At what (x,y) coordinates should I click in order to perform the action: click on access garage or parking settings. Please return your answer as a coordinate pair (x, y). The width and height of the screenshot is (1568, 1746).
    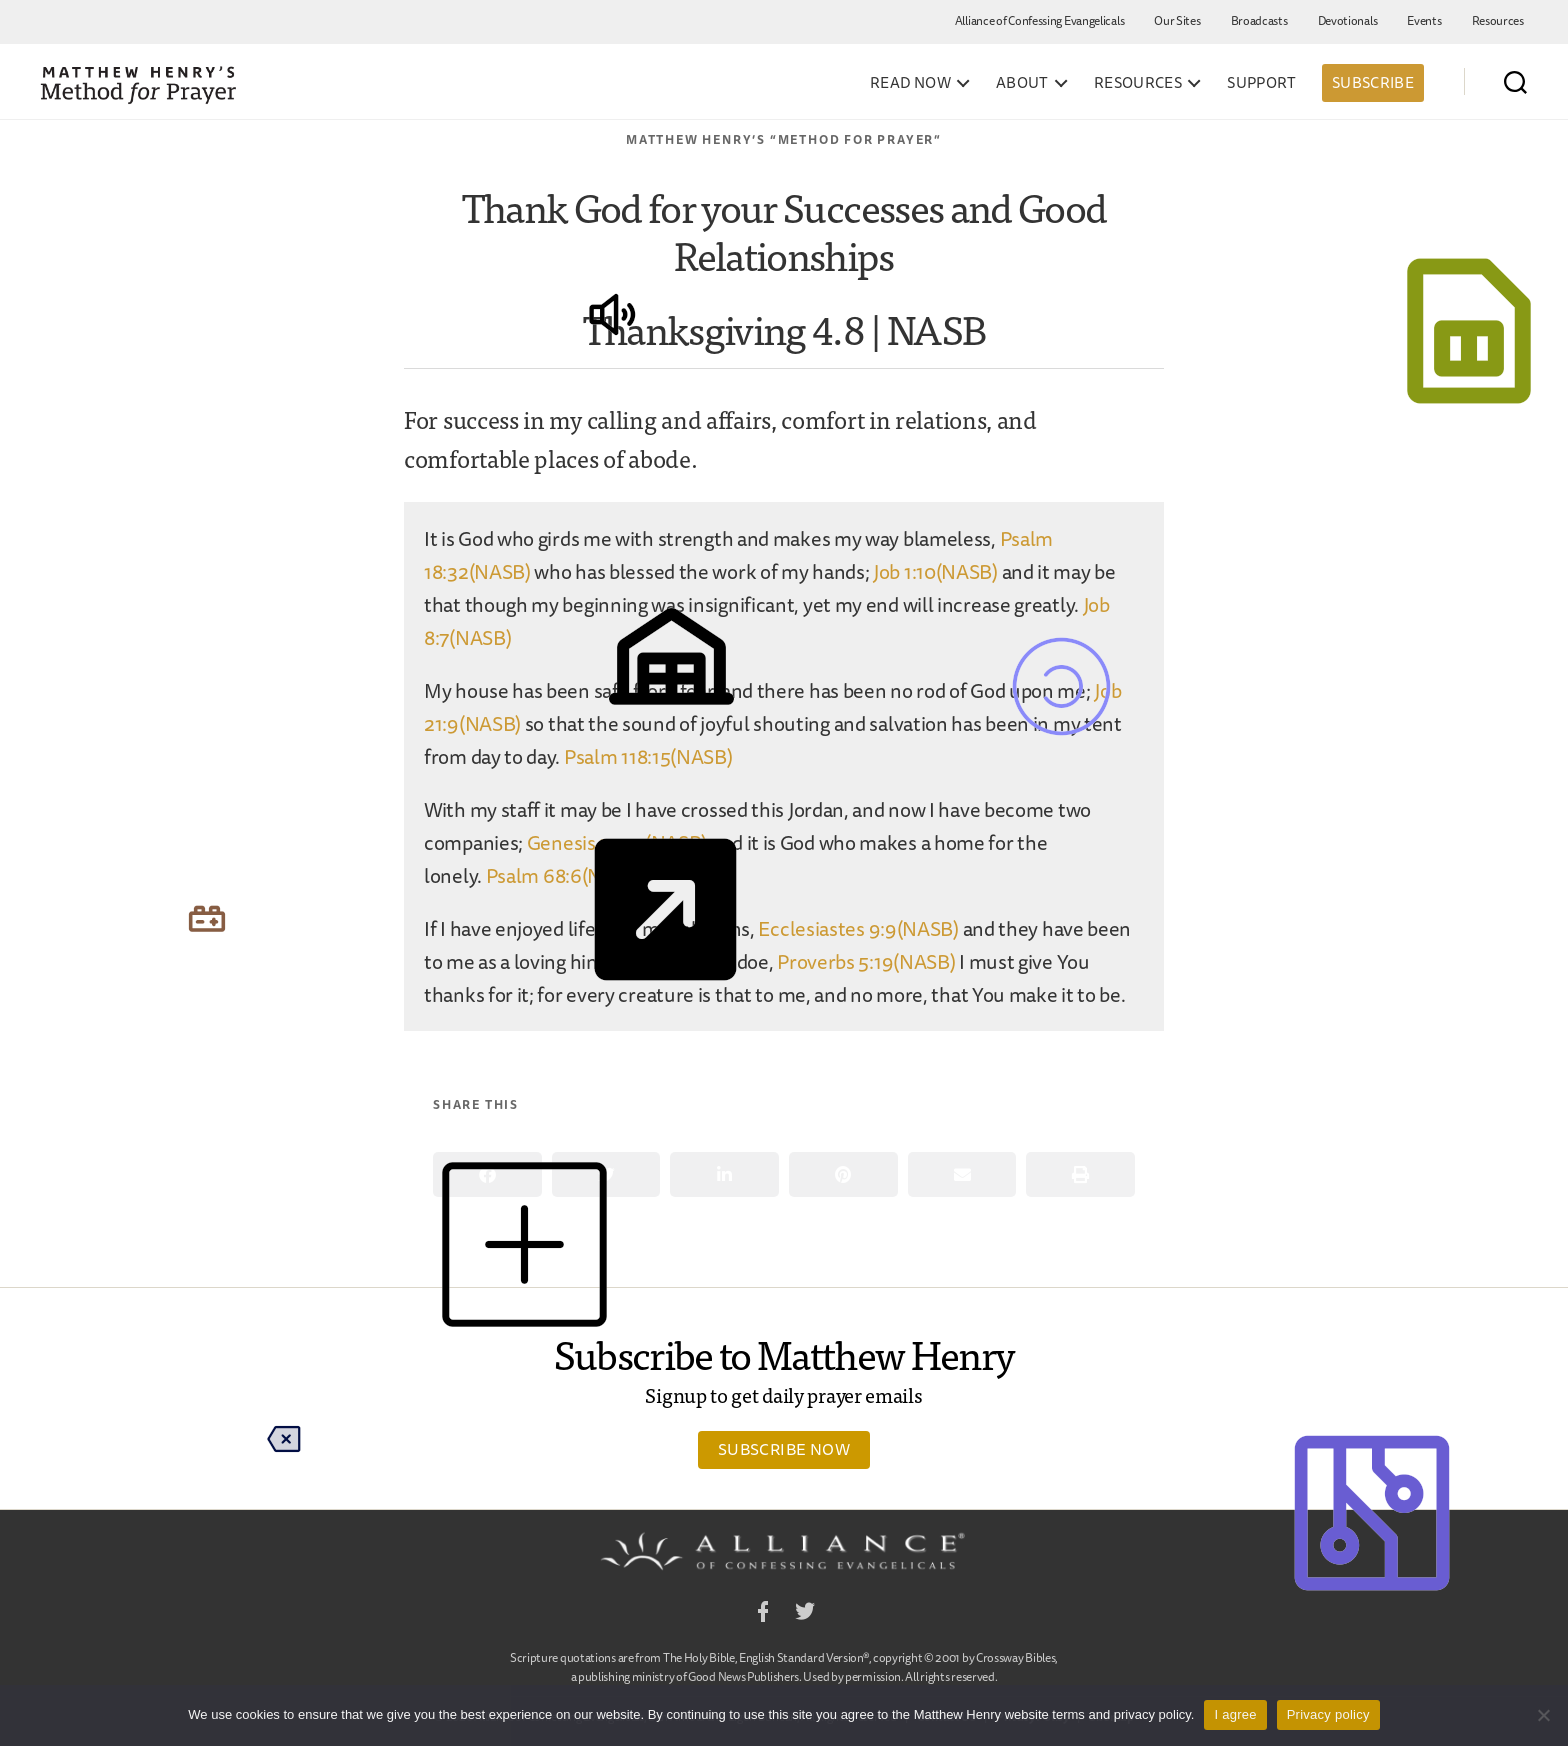
    Looking at the image, I should click on (671, 662).